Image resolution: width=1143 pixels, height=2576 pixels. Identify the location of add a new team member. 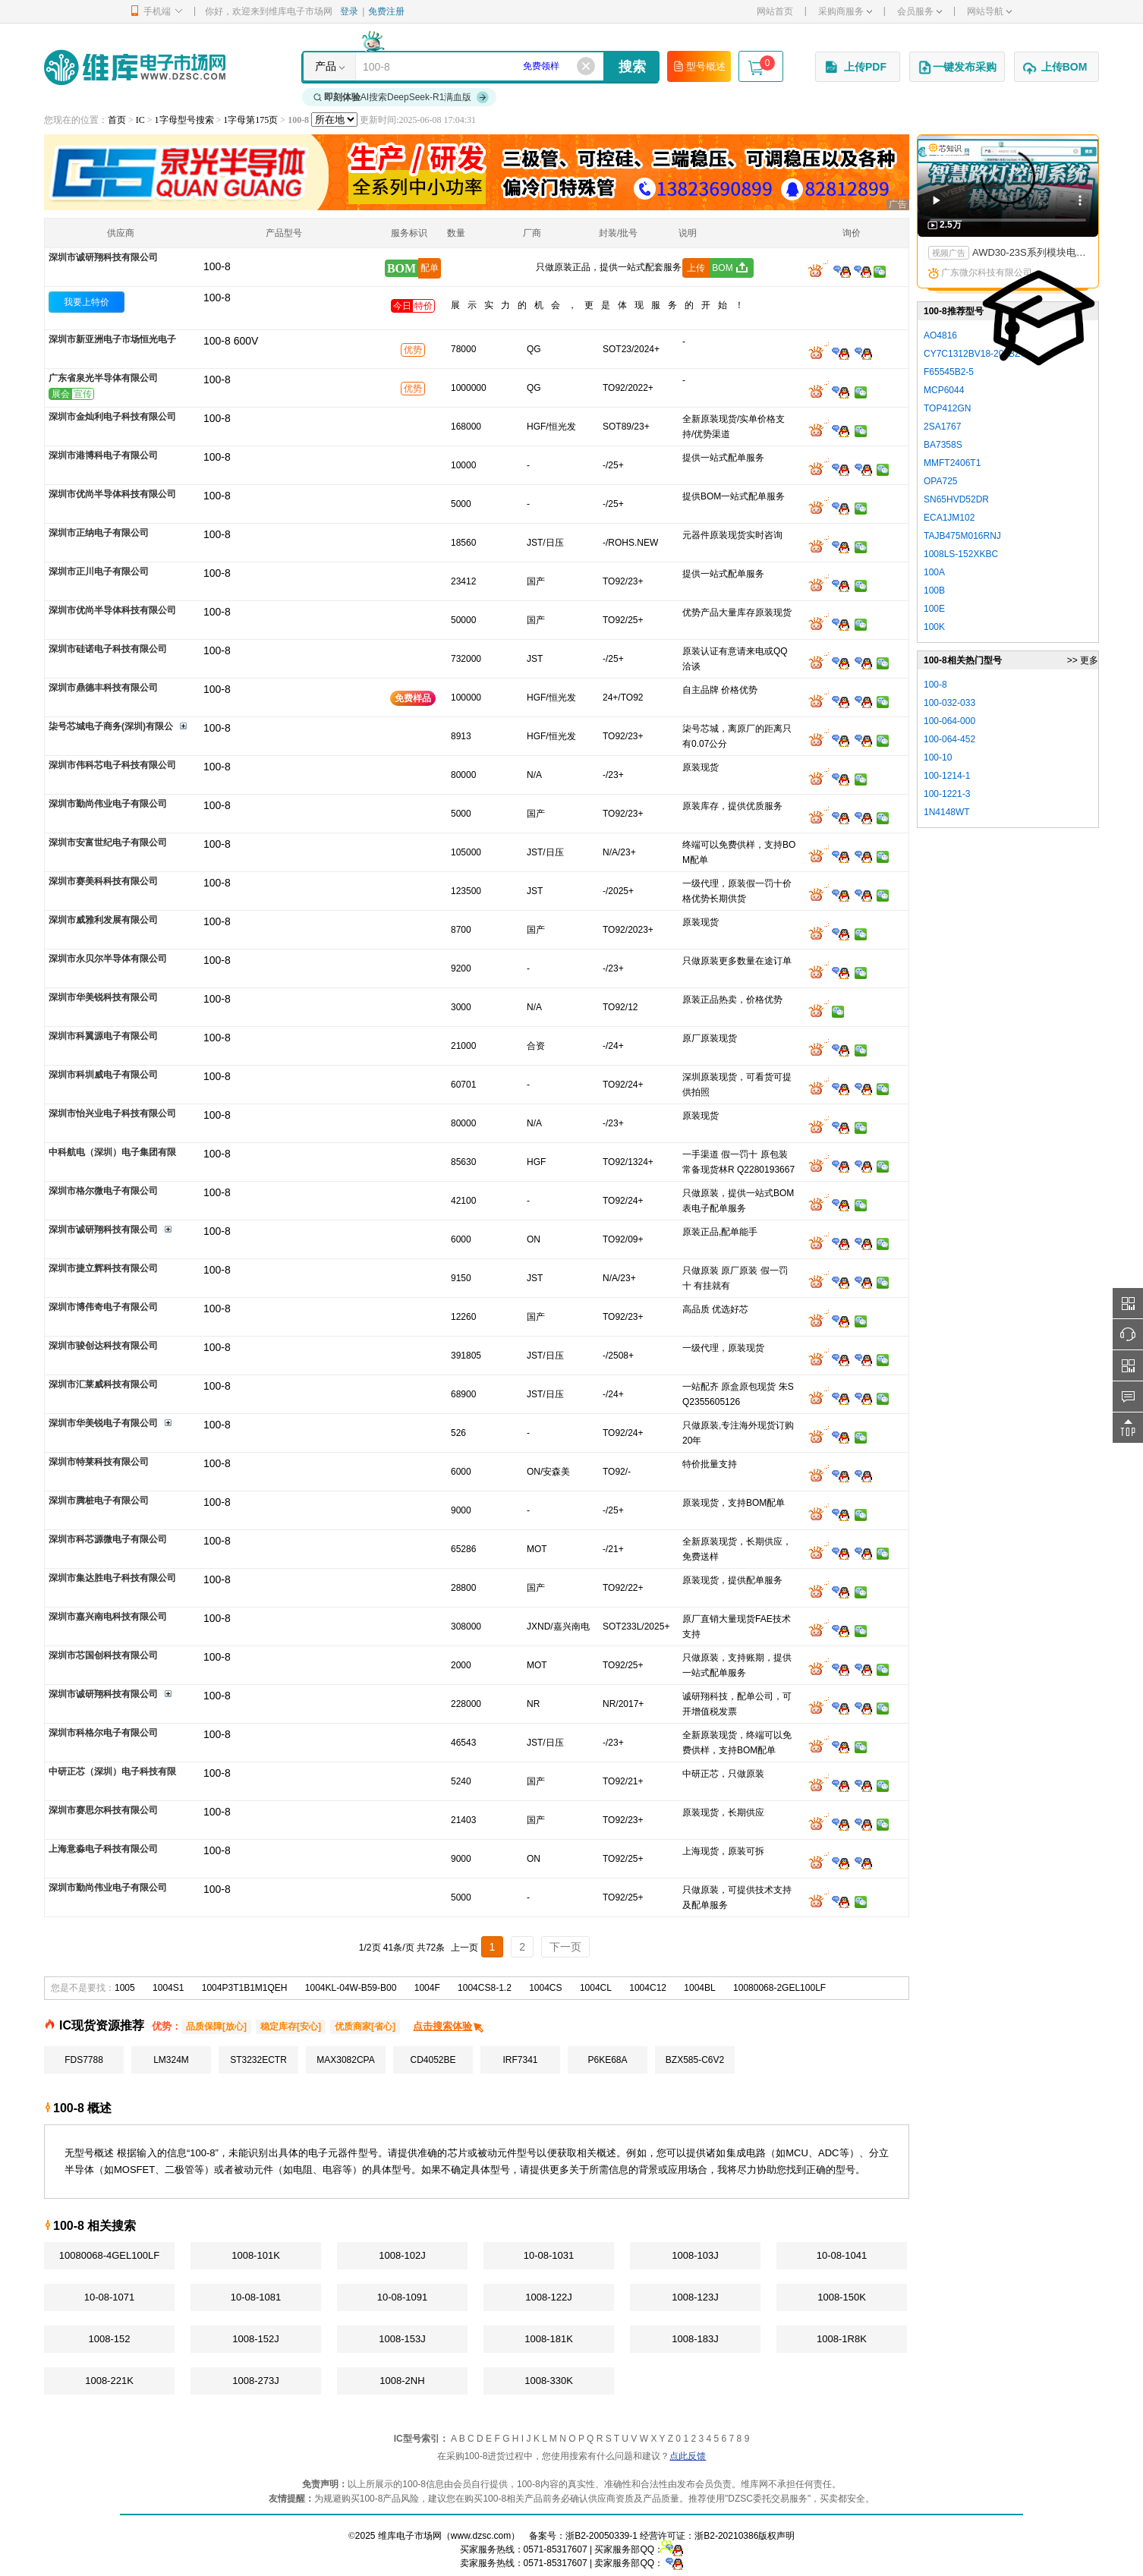
(666, 2546).